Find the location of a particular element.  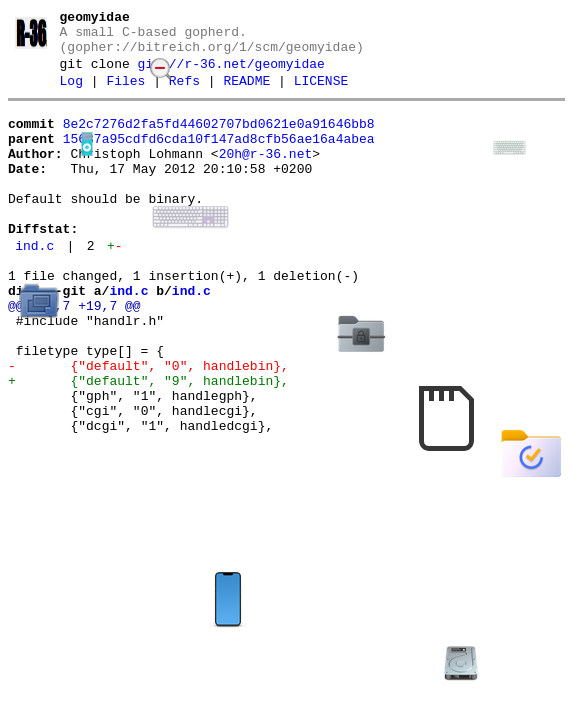

iPod nano device connected is located at coordinates (87, 144).